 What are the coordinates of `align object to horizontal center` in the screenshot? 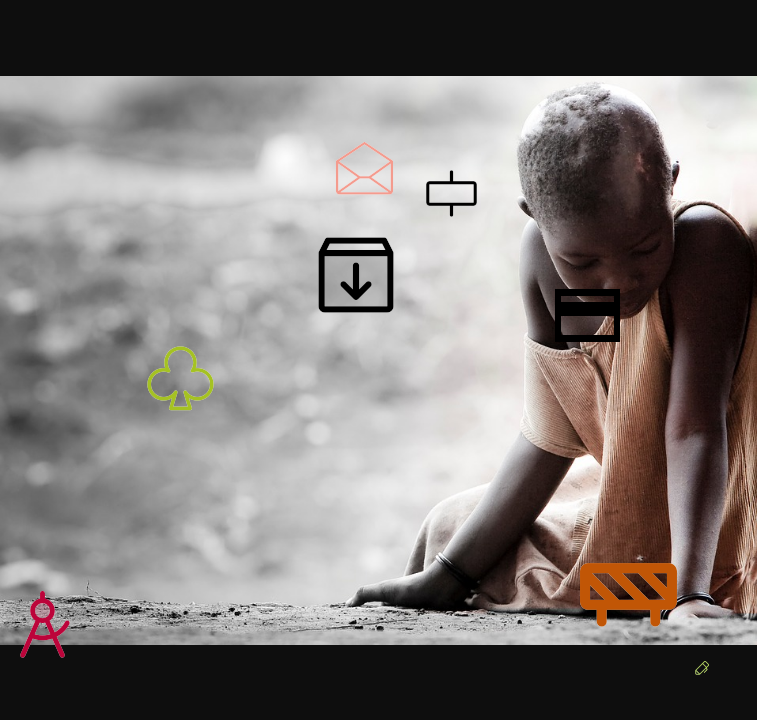 It's located at (451, 193).